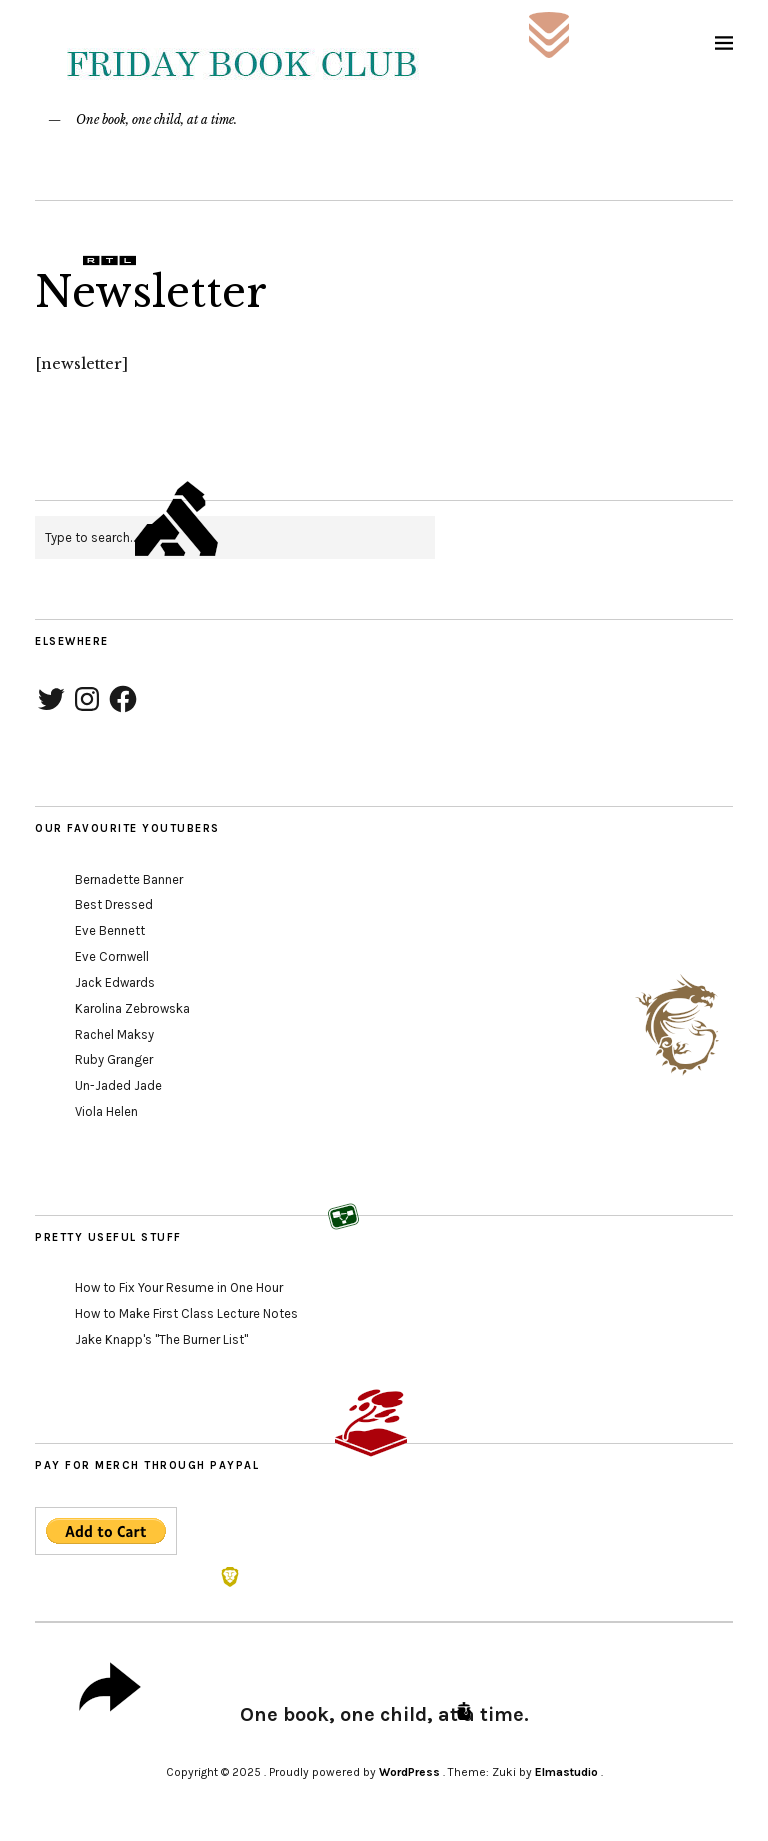 This screenshot has width=768, height=1841. What do you see at coordinates (549, 35) in the screenshot?
I see `VictoriaMetrics logo` at bounding box center [549, 35].